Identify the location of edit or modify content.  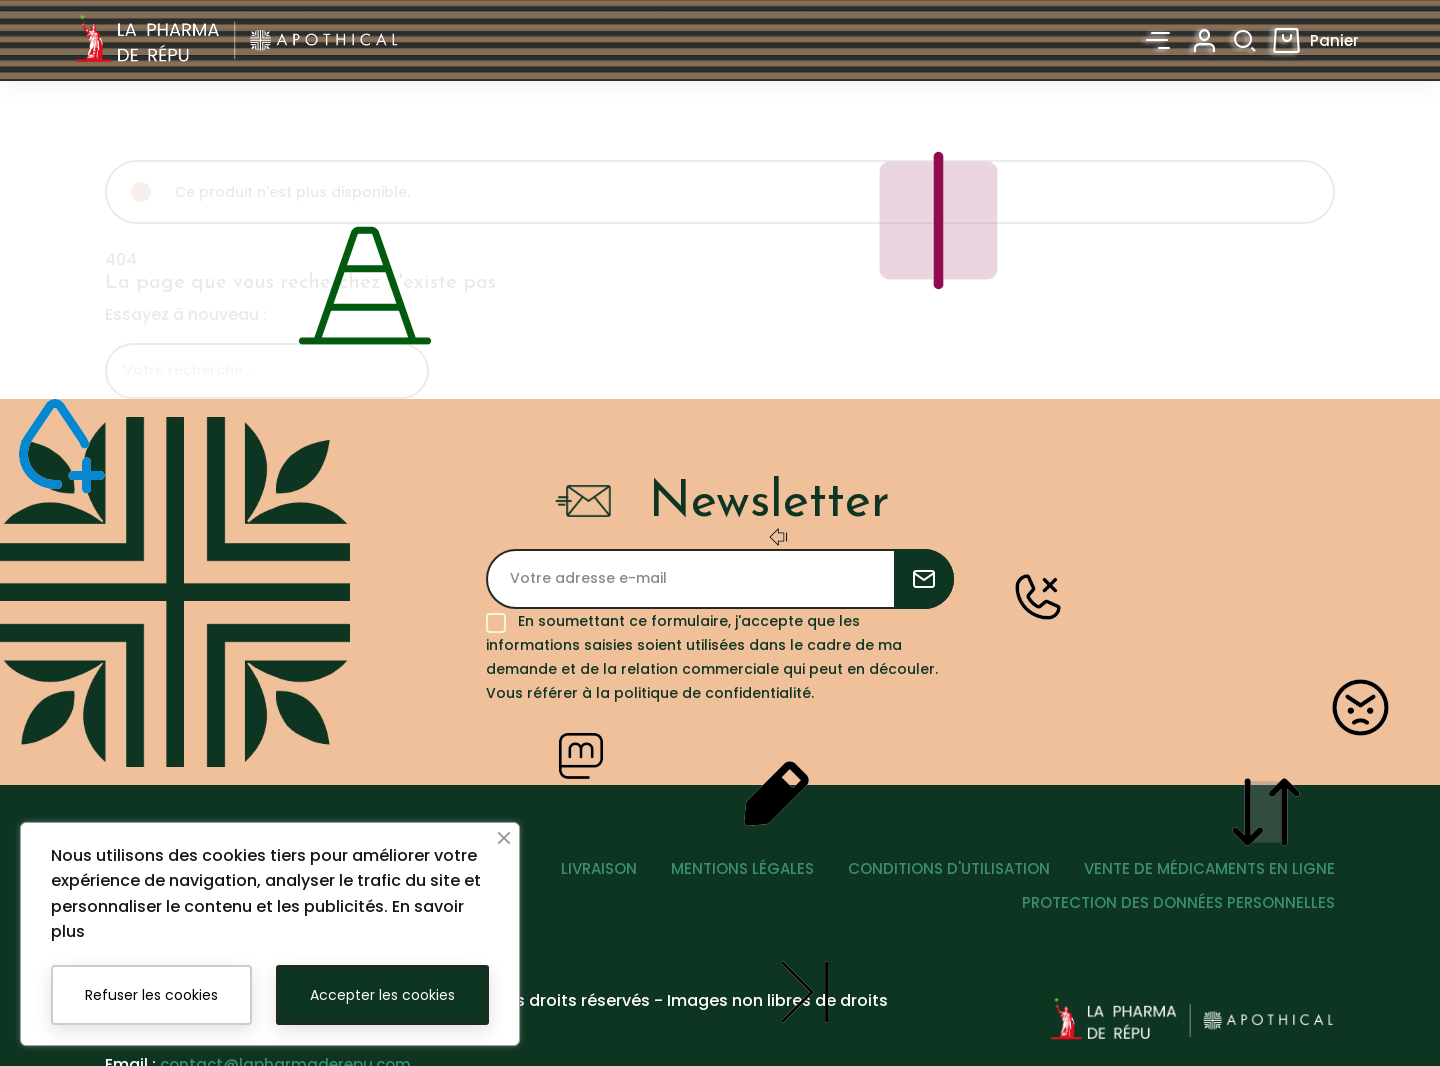
(776, 793).